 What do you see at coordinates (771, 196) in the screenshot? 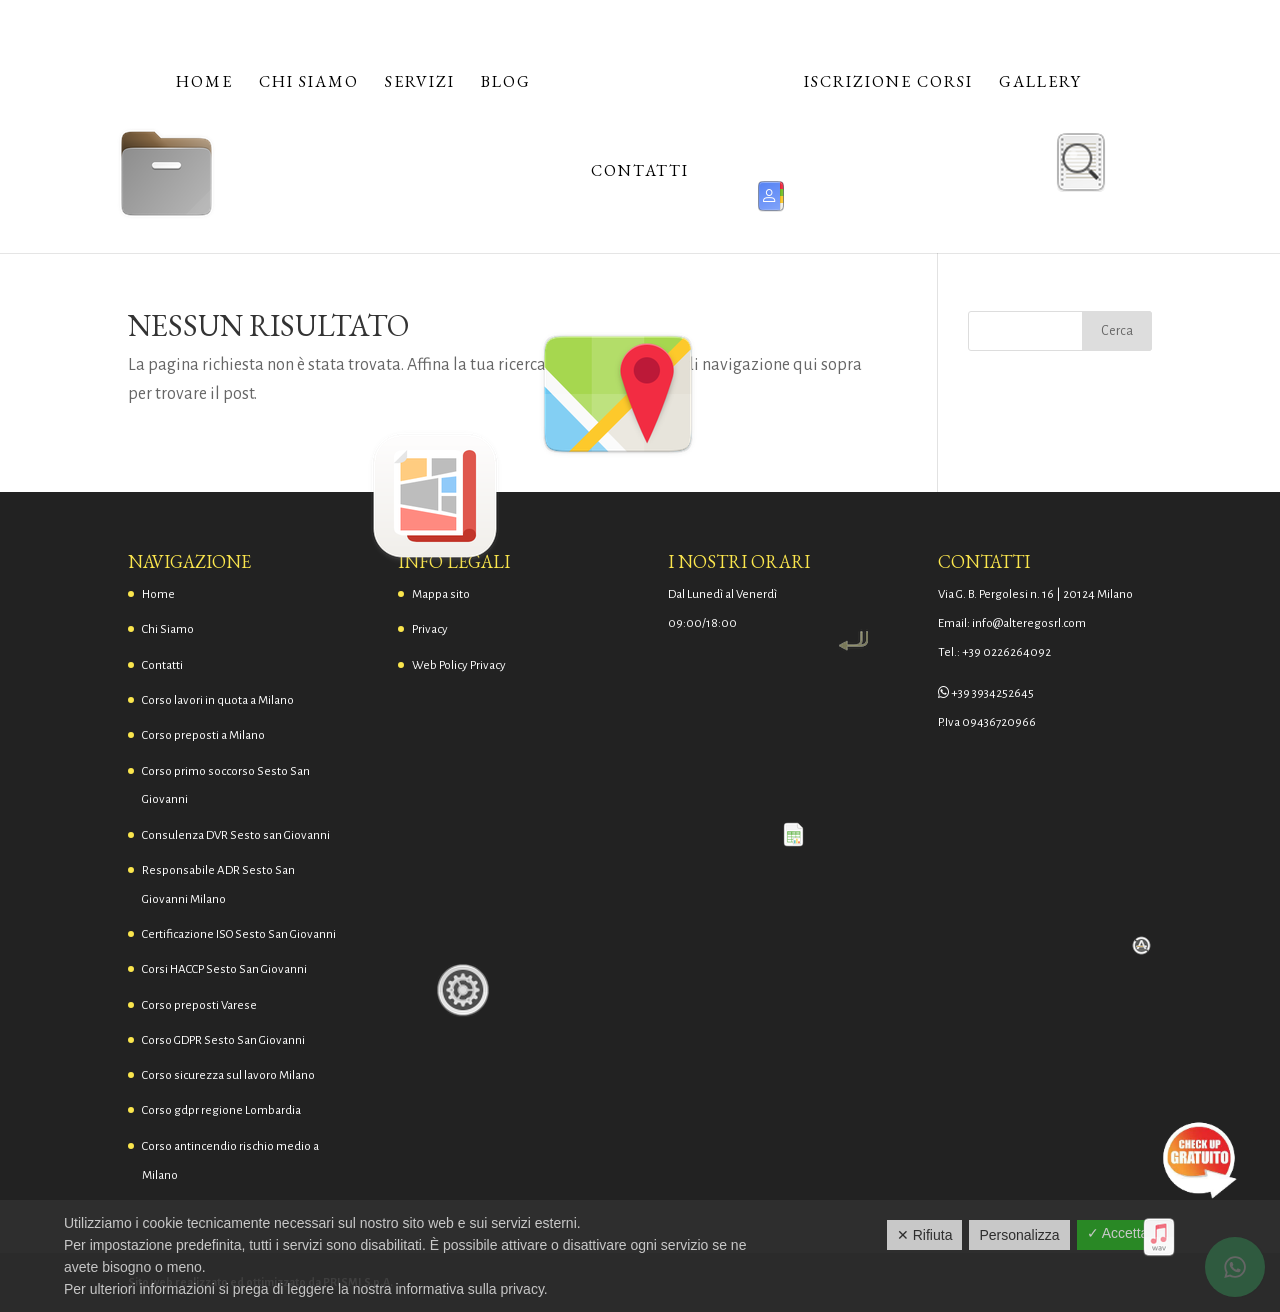
I see `open the contacts app` at bounding box center [771, 196].